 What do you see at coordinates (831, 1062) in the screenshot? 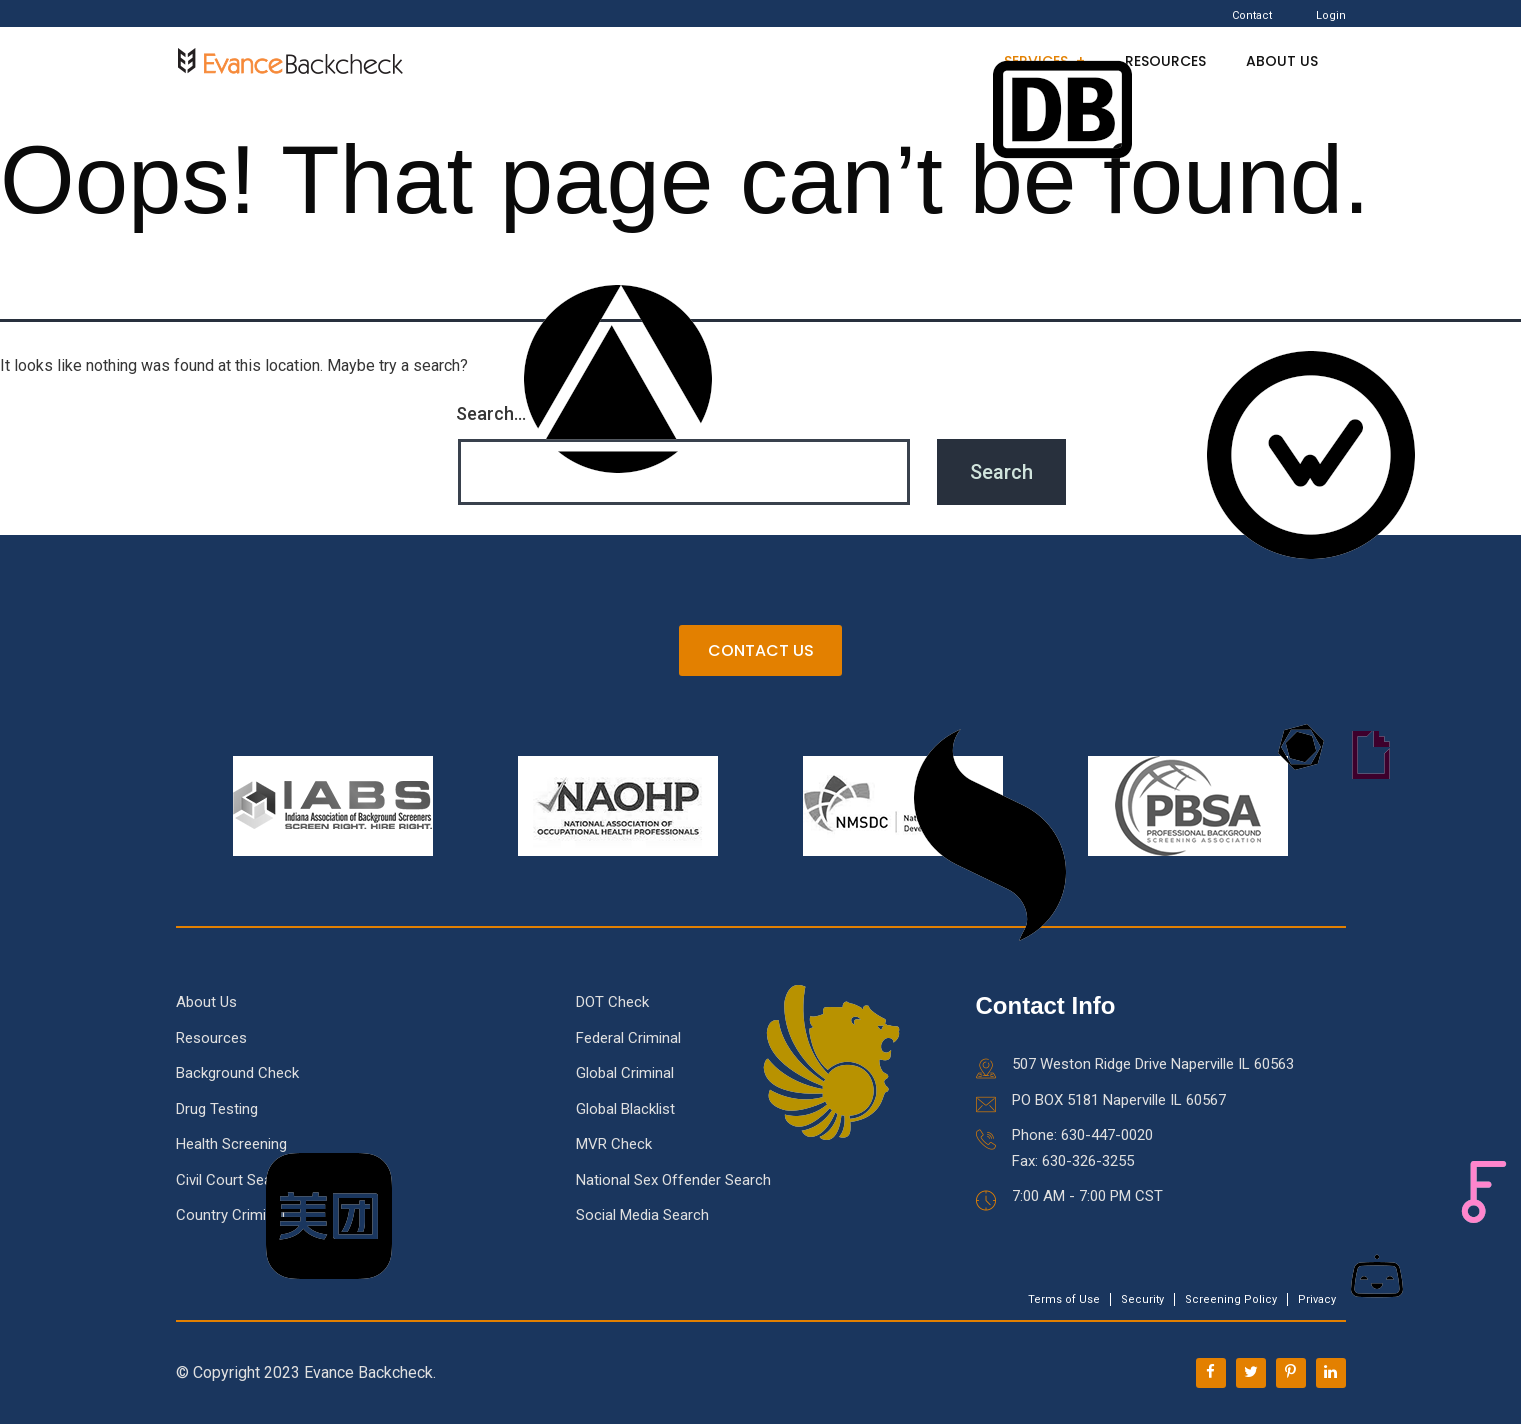
I see `lion air airline logo` at bounding box center [831, 1062].